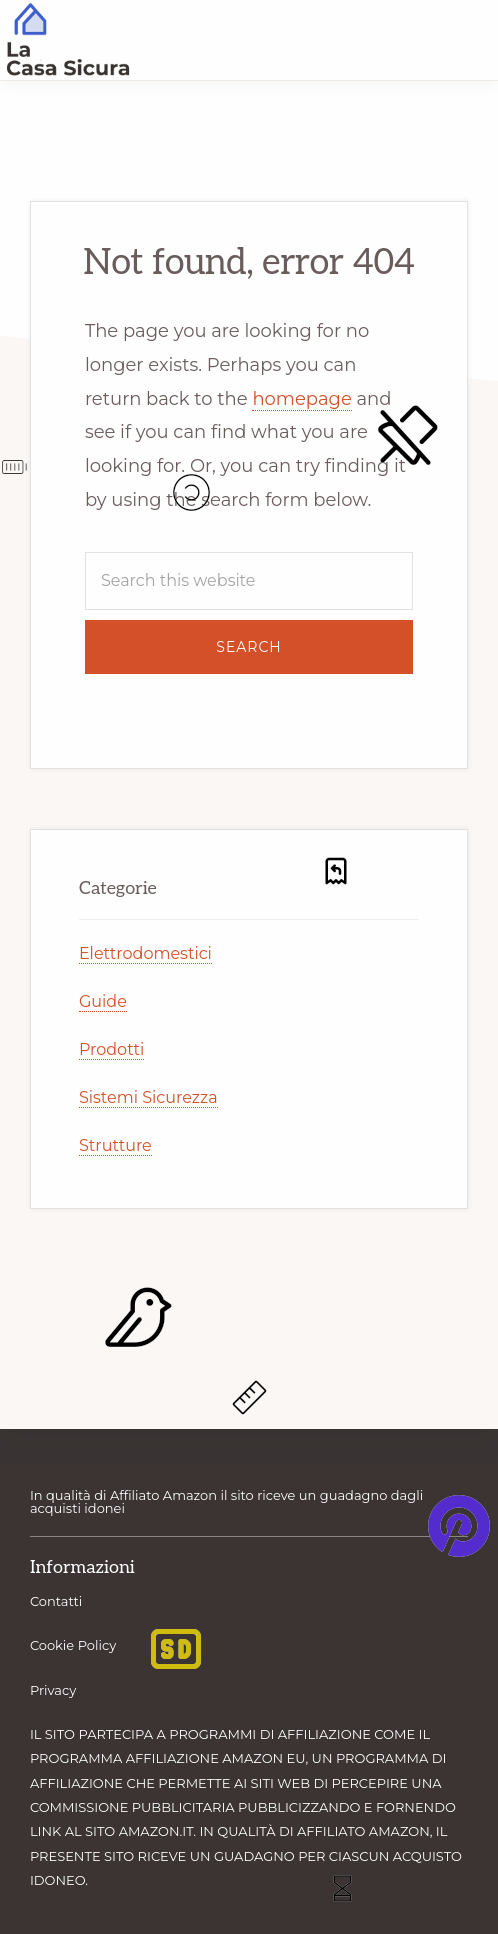 The image size is (498, 1934). What do you see at coordinates (14, 467) in the screenshot?
I see `indicates battery is fully charged` at bounding box center [14, 467].